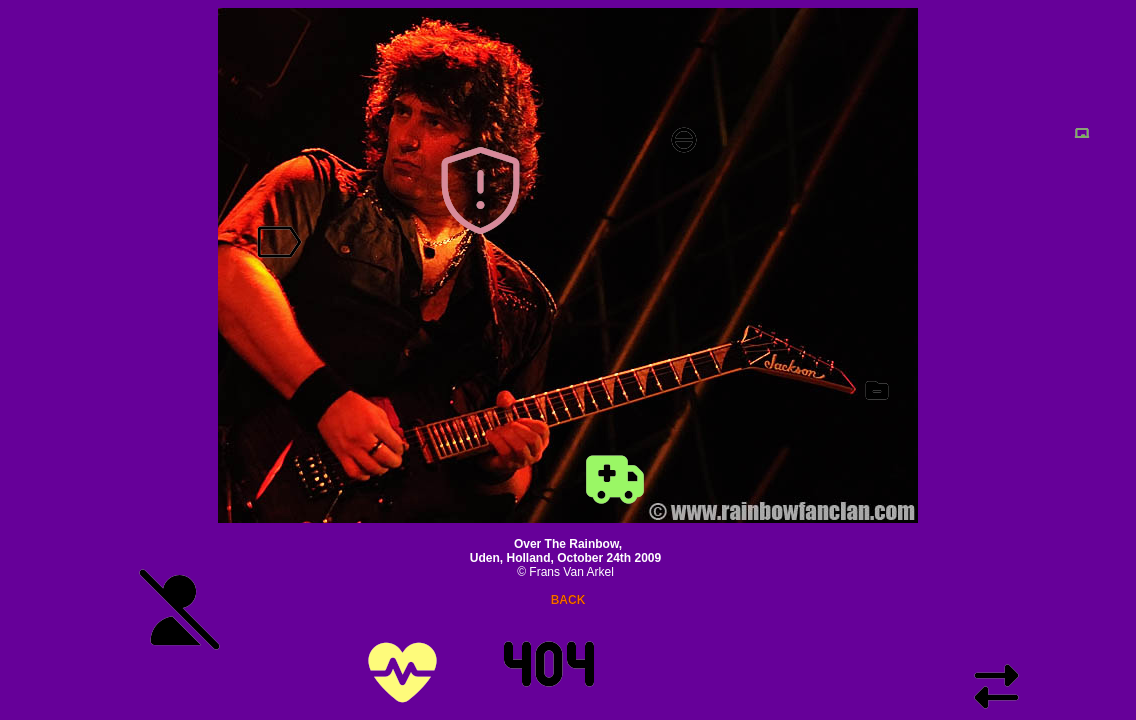 The image size is (1136, 720). I want to click on add a tag or label to an item, so click(278, 242).